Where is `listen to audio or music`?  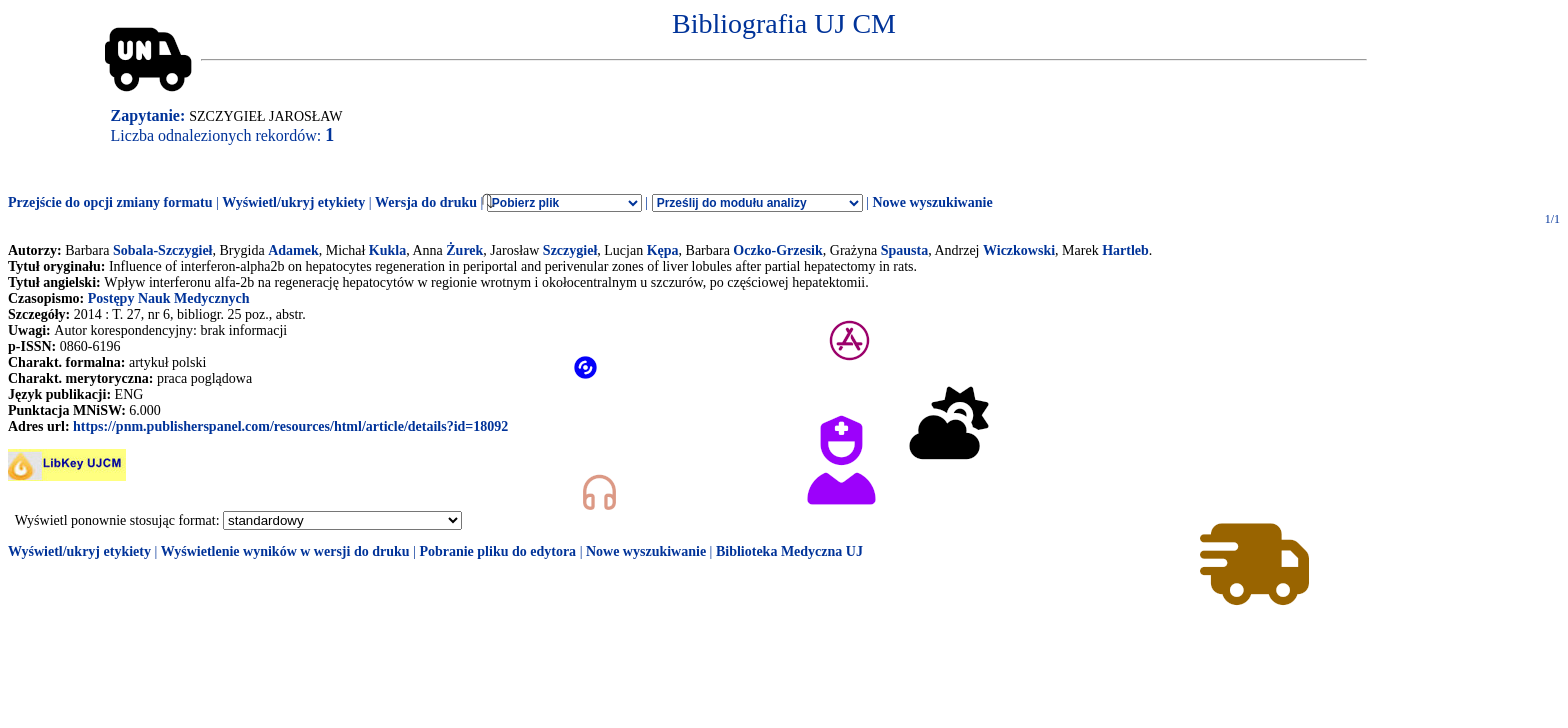
listen to audio or music is located at coordinates (599, 493).